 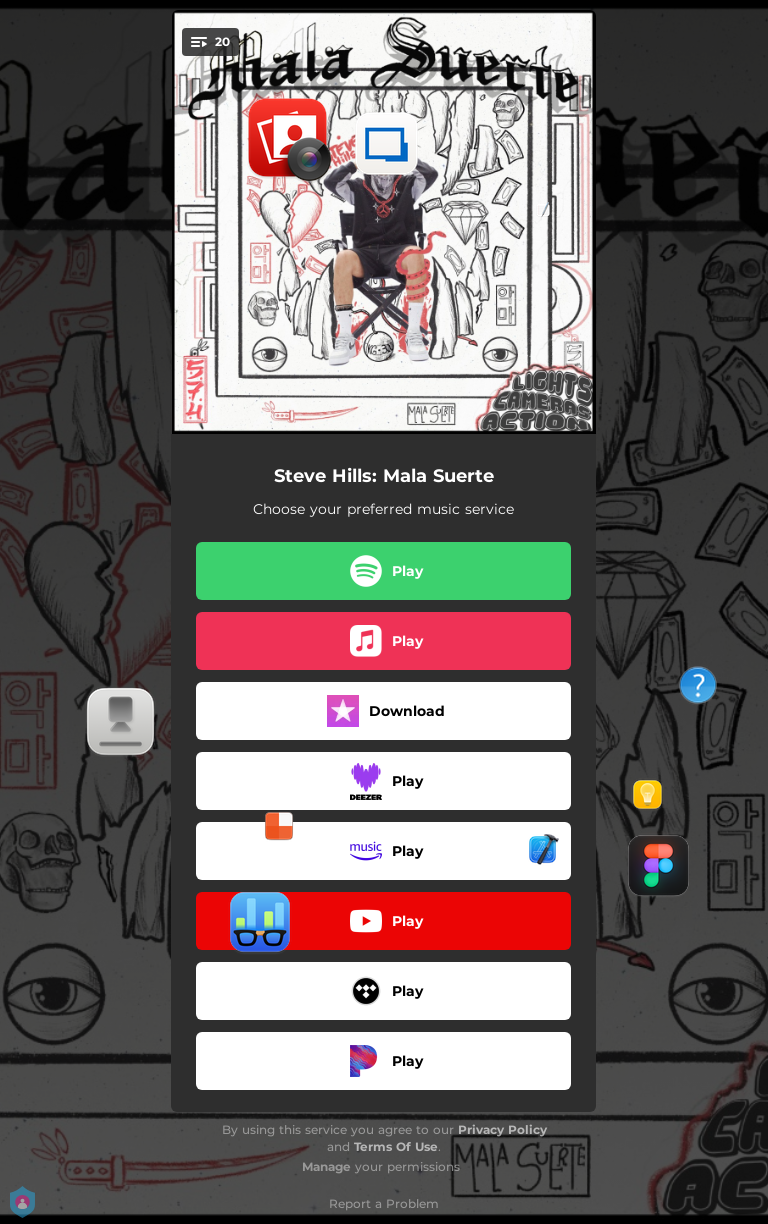 What do you see at coordinates (698, 685) in the screenshot?
I see `open help center or documentation` at bounding box center [698, 685].